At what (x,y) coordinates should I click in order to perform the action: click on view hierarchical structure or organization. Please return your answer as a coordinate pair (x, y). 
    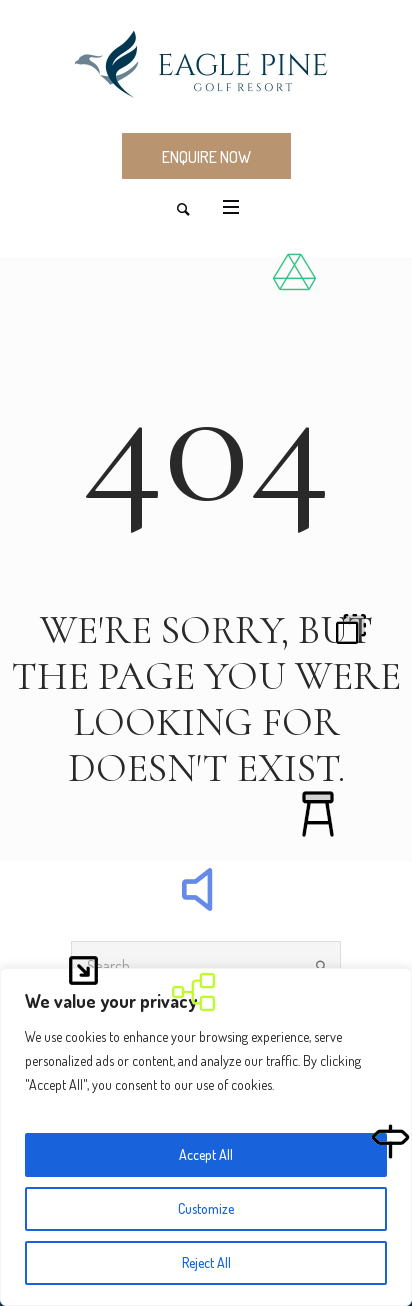
    Looking at the image, I should click on (196, 992).